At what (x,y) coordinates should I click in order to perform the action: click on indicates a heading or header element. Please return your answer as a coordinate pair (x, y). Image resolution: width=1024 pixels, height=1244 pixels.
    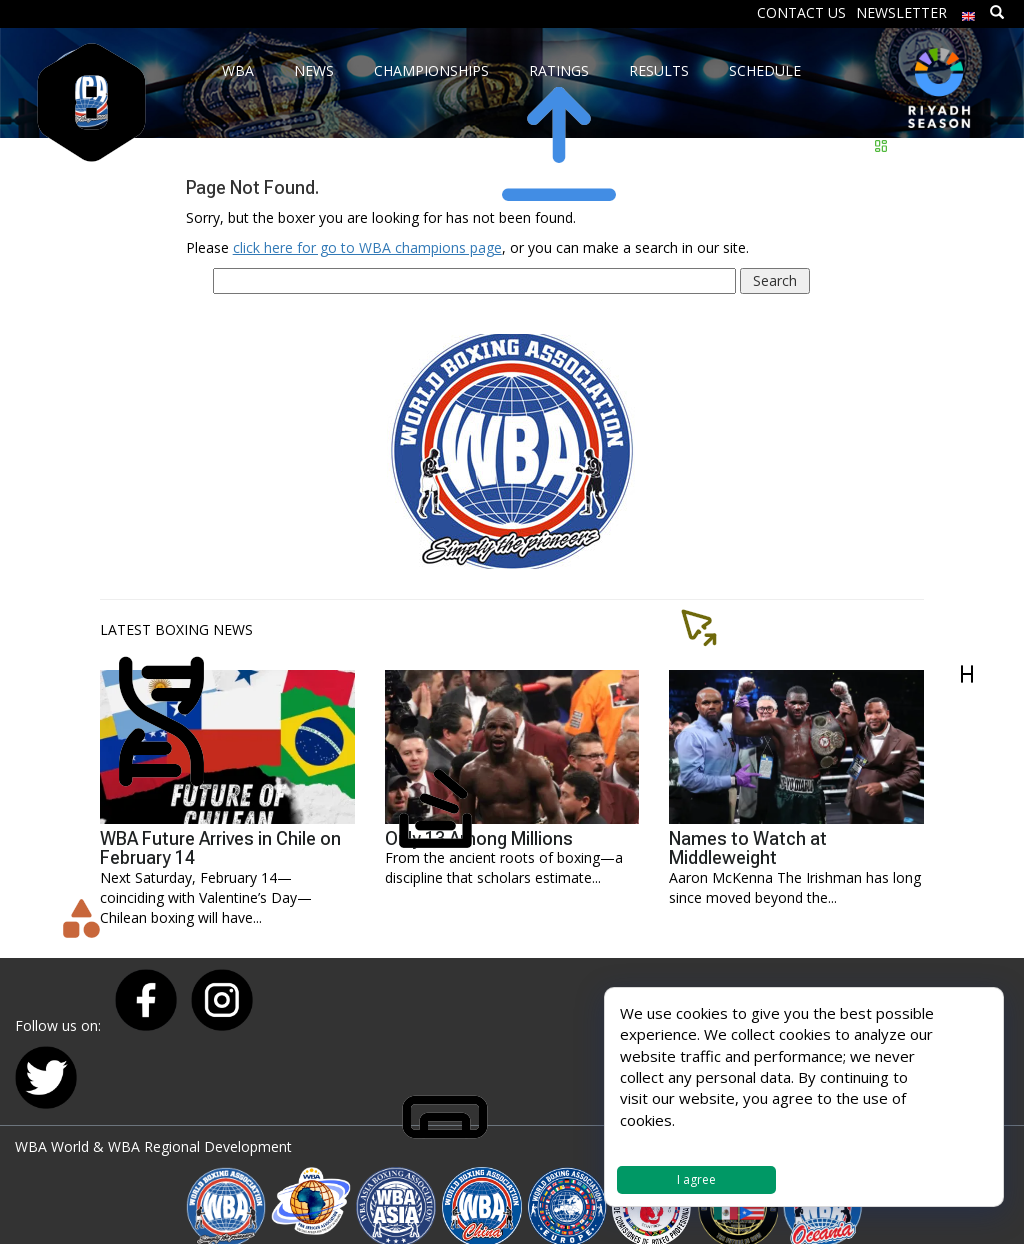
    Looking at the image, I should click on (967, 674).